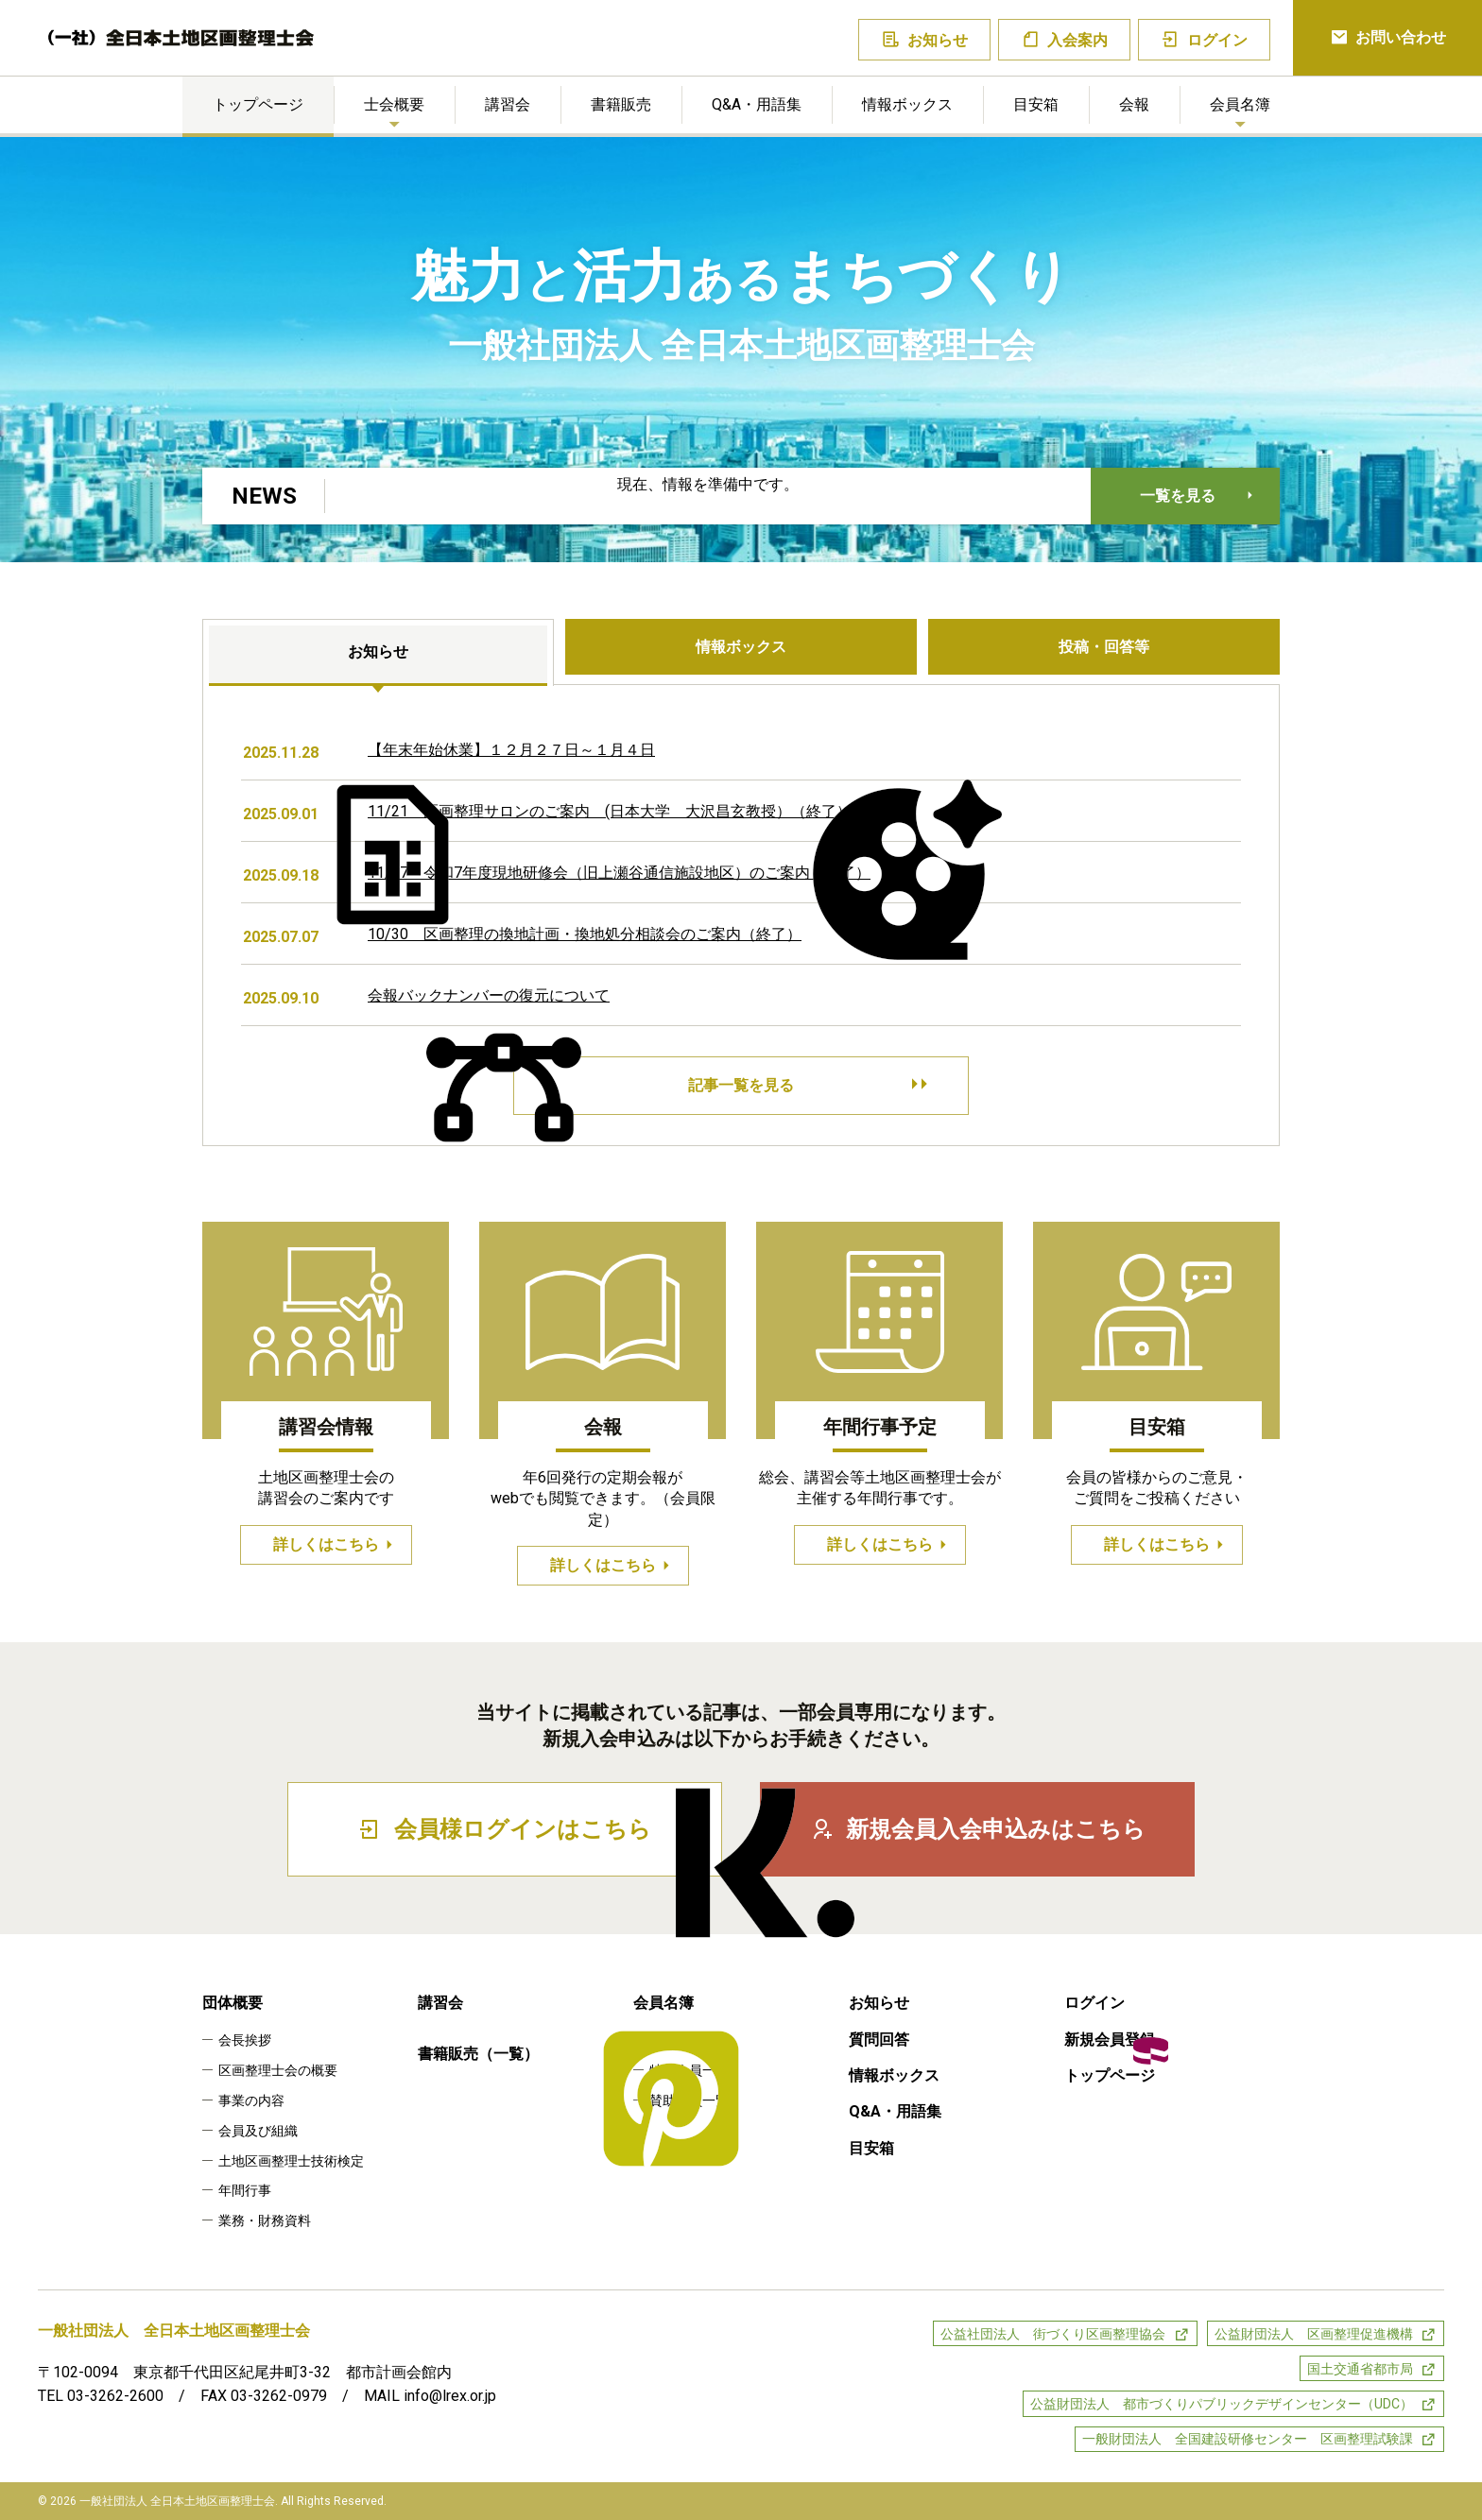  I want to click on open pinterest app, so click(671, 2099).